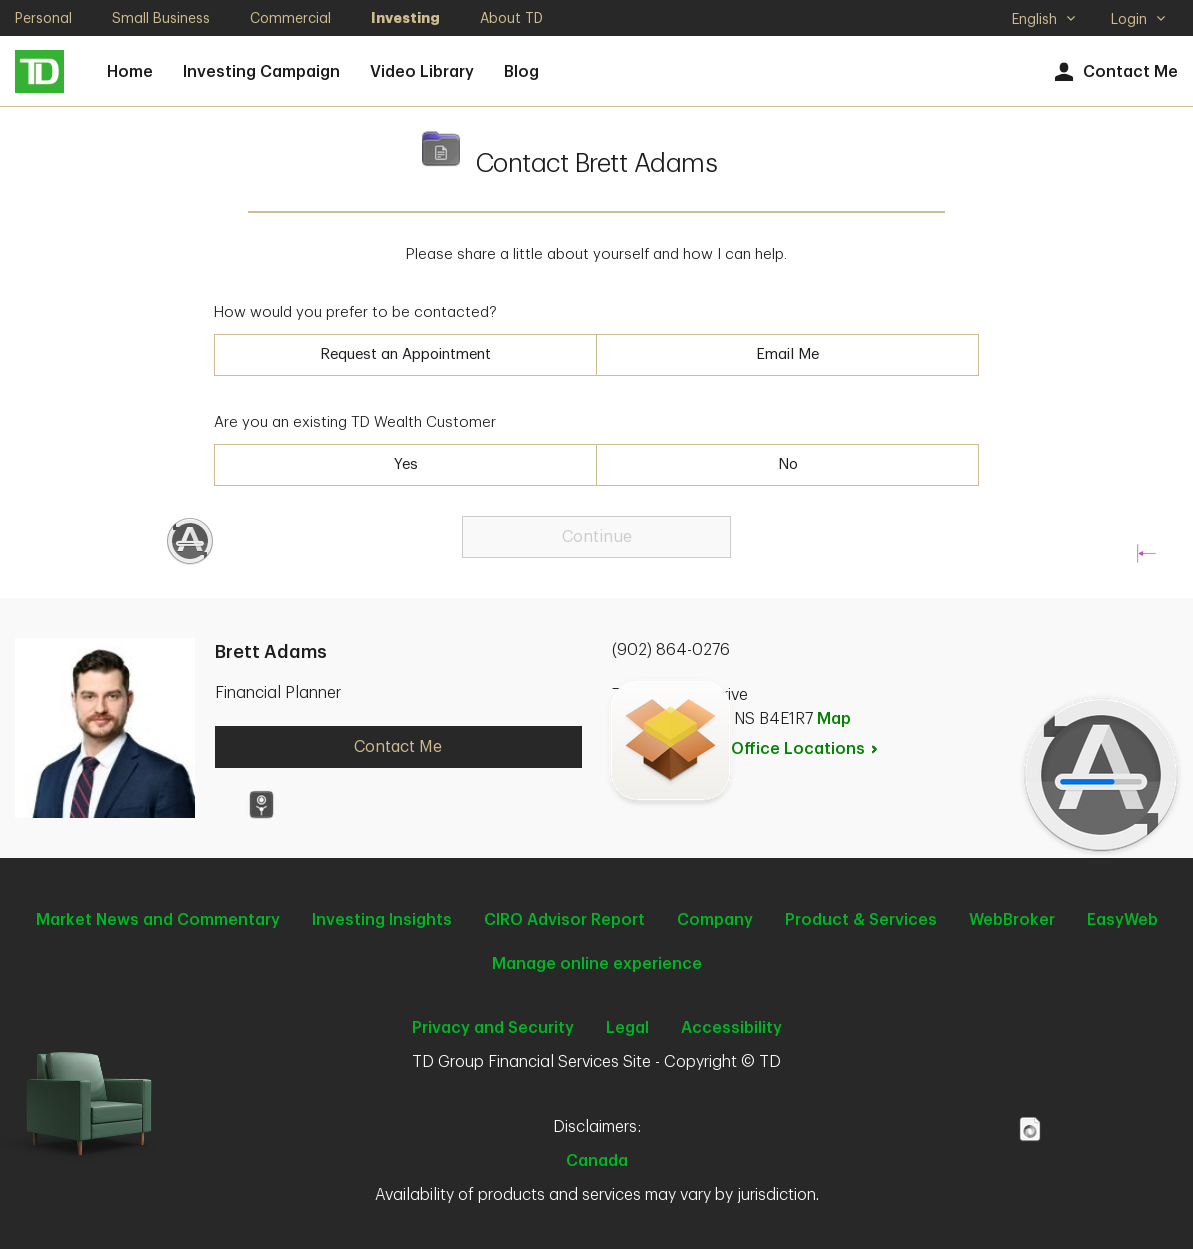 The width and height of the screenshot is (1193, 1249). What do you see at coordinates (670, 740) in the screenshot?
I see `open gdebi package installer` at bounding box center [670, 740].